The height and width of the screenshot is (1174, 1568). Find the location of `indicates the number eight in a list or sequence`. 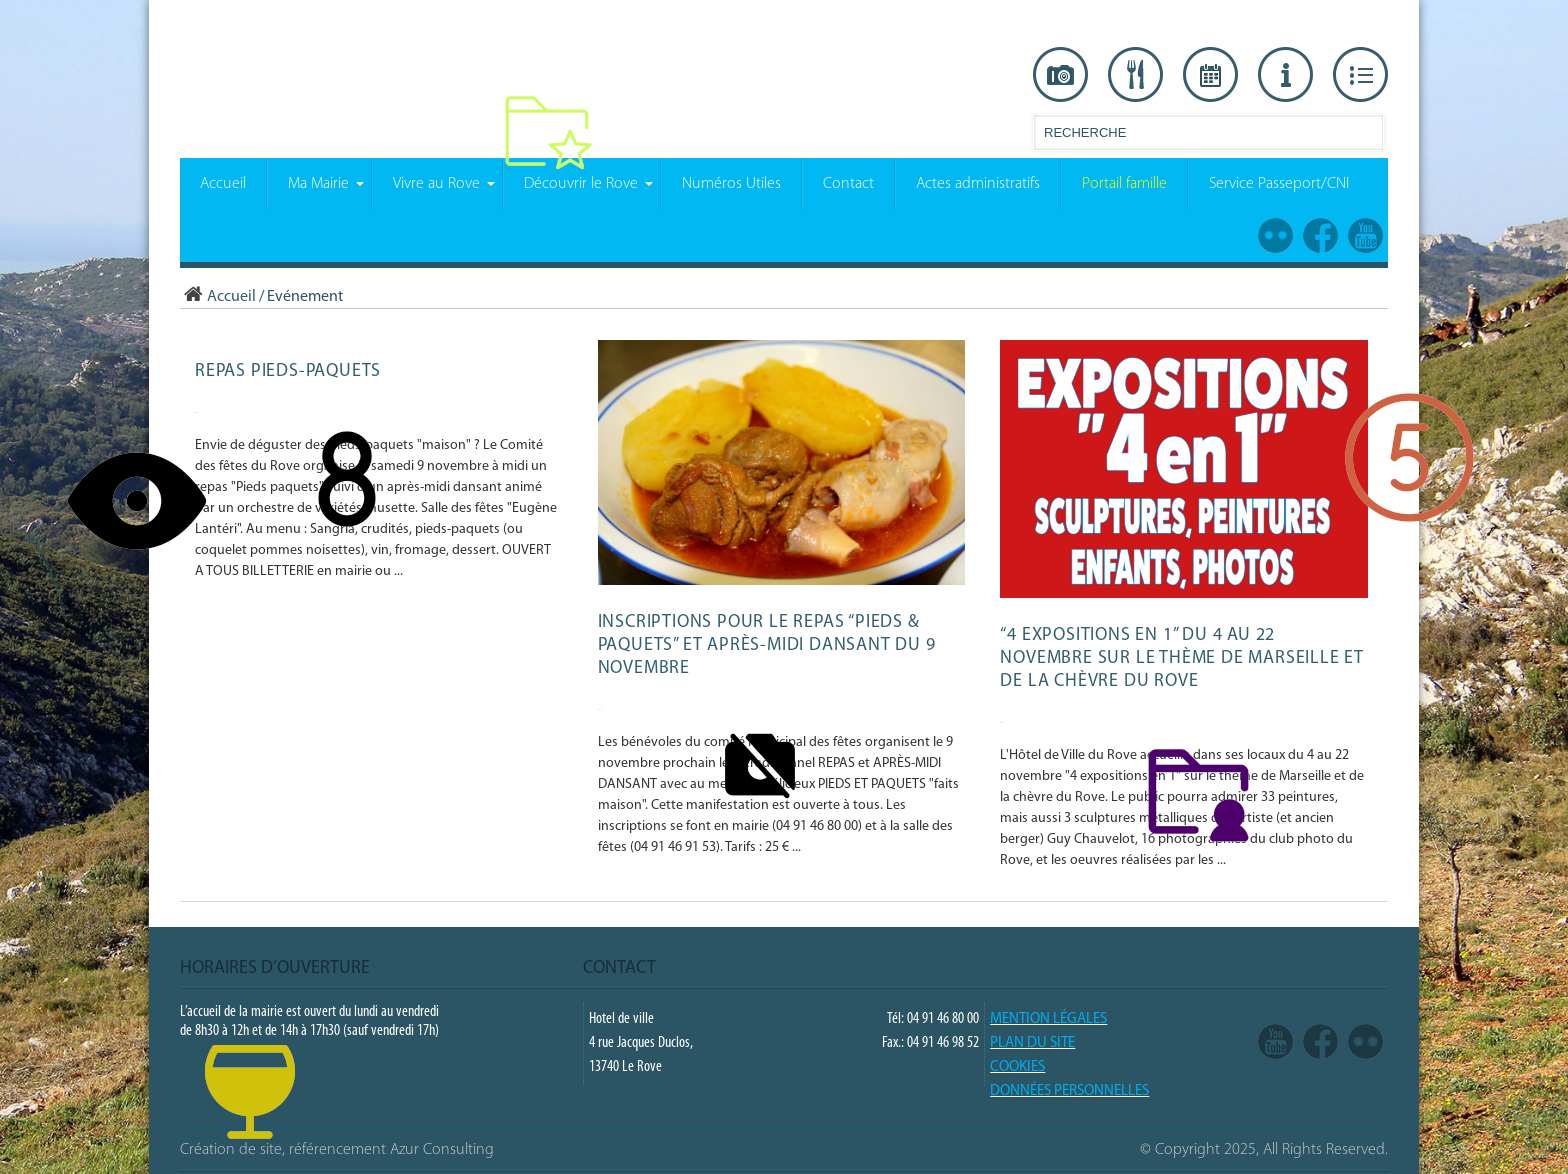

indicates the number eight in a list or sequence is located at coordinates (347, 479).